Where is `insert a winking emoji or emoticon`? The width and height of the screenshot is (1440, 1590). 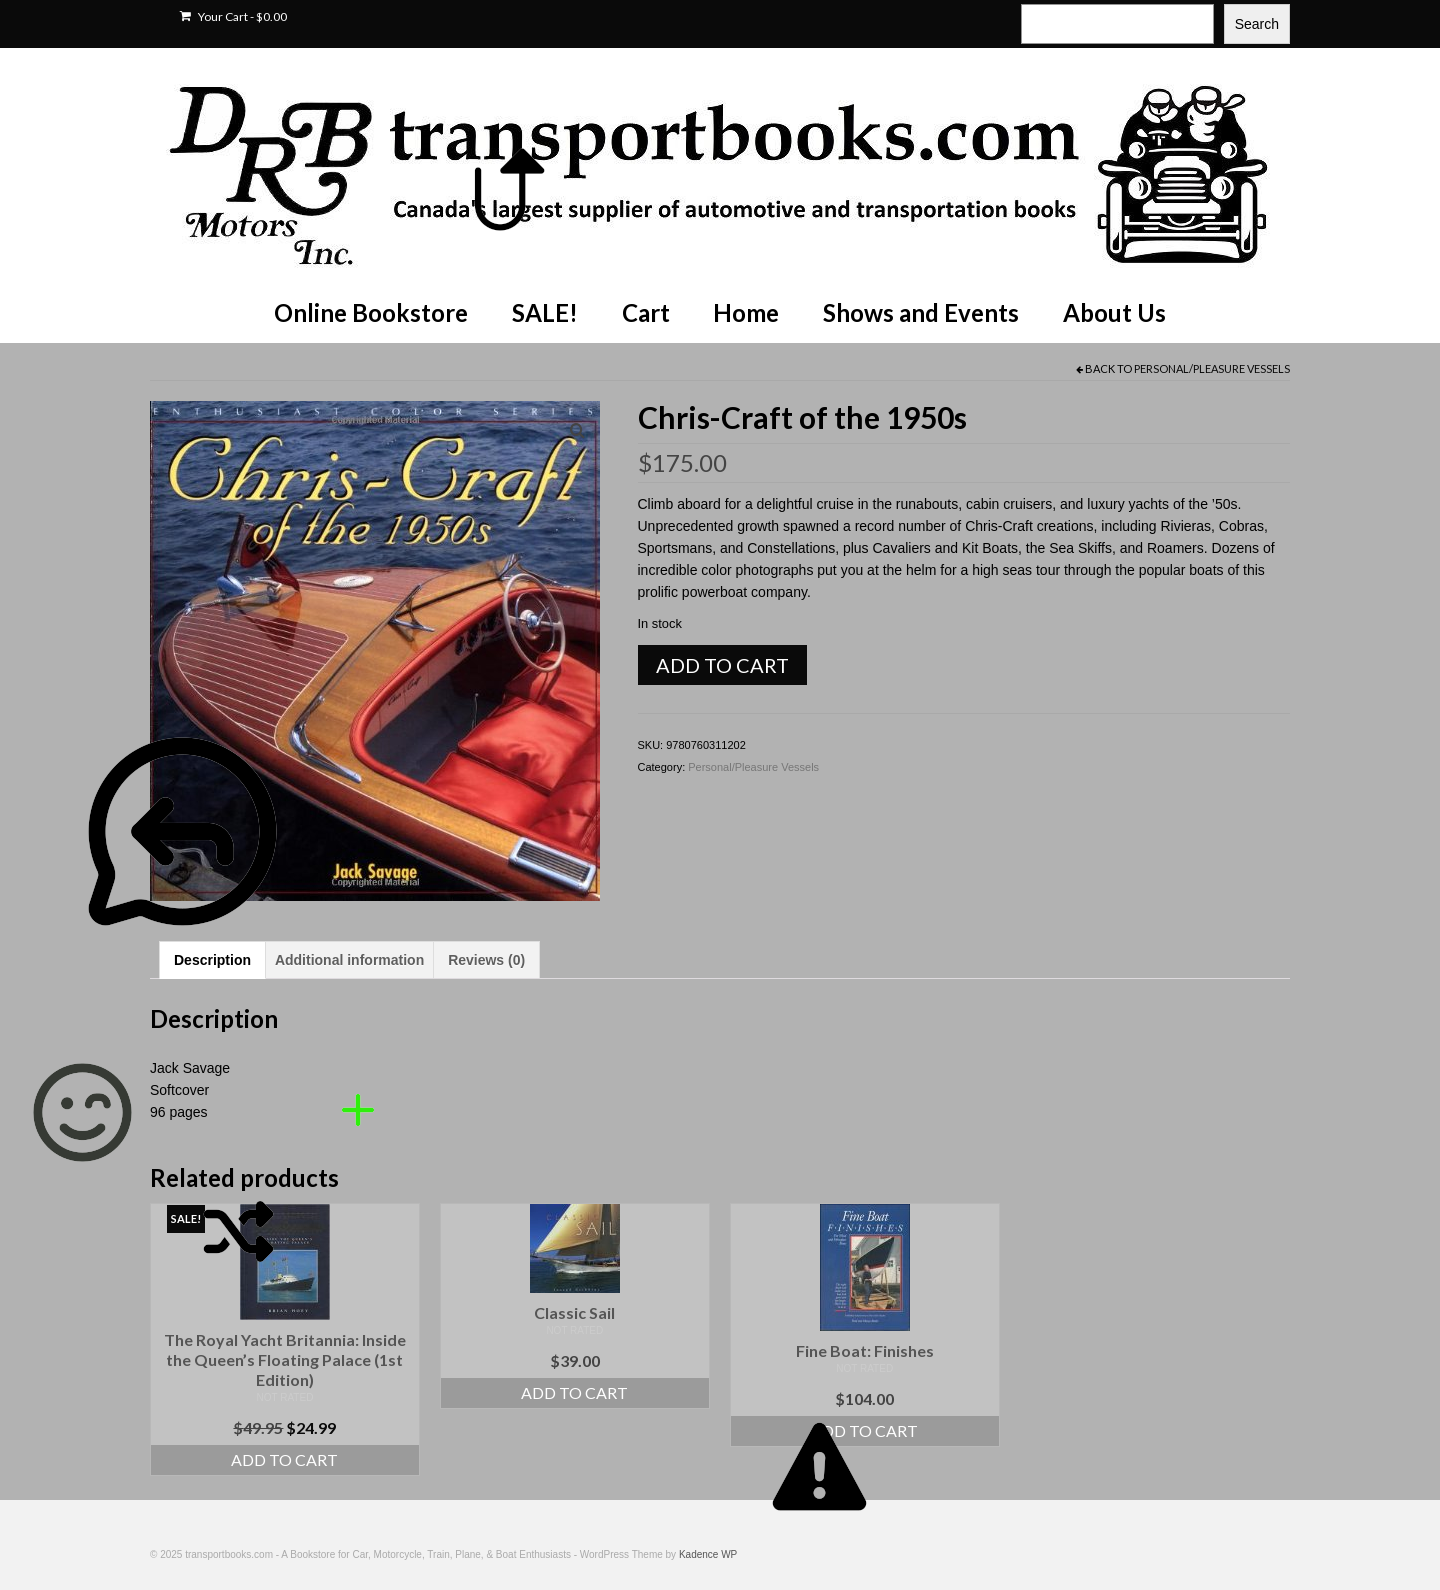 insert a winking emoji or emoticon is located at coordinates (82, 1112).